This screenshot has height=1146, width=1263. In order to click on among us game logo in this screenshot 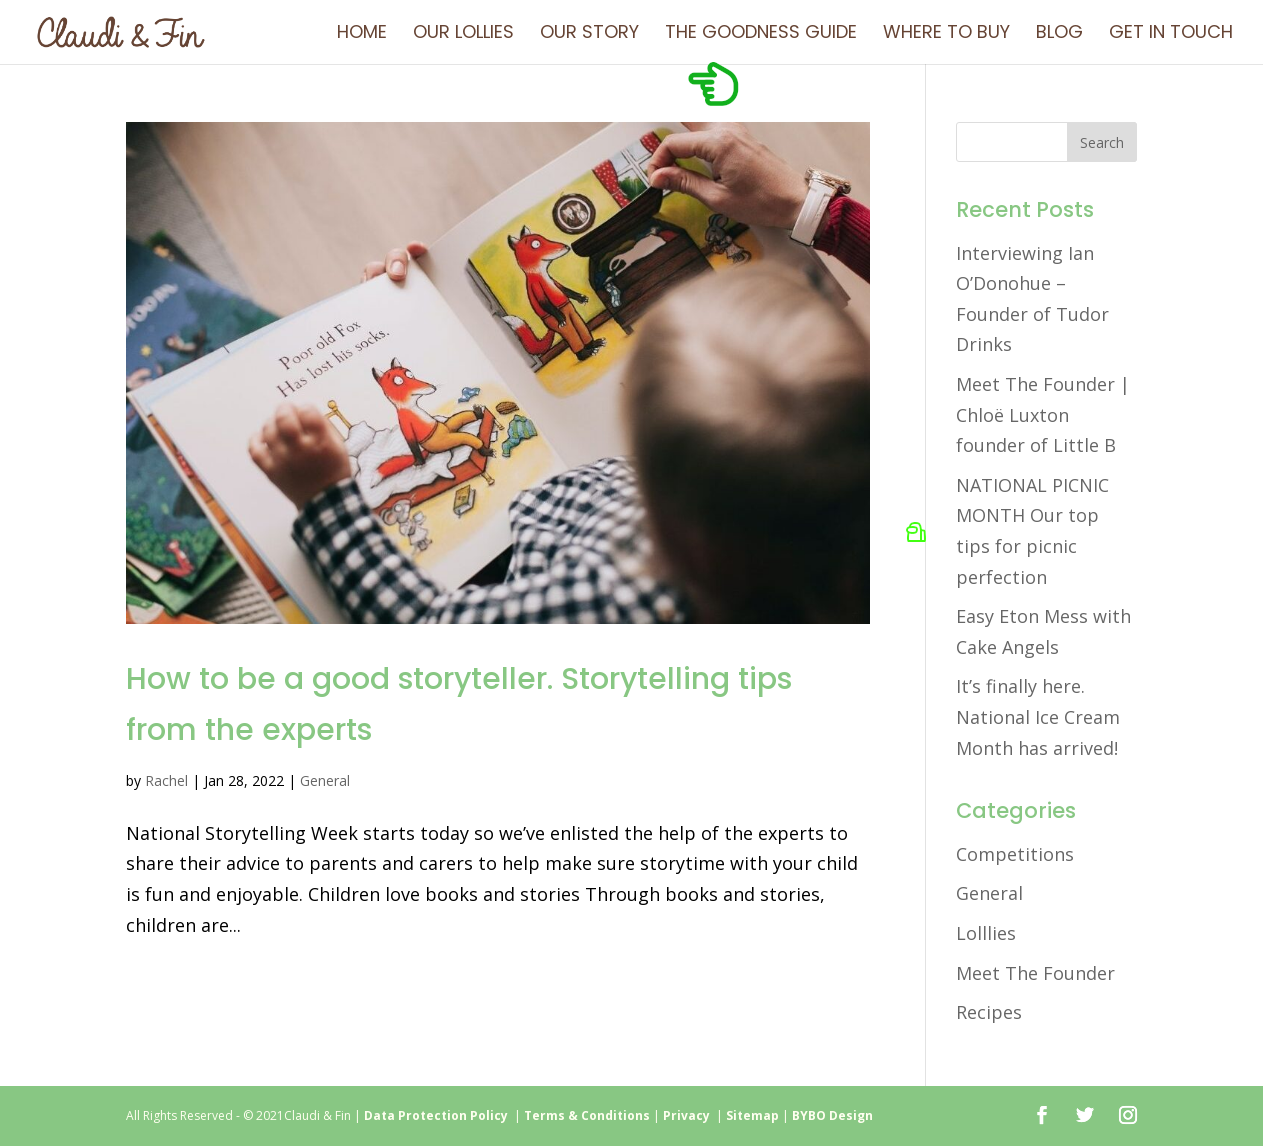, I will do `click(916, 532)`.